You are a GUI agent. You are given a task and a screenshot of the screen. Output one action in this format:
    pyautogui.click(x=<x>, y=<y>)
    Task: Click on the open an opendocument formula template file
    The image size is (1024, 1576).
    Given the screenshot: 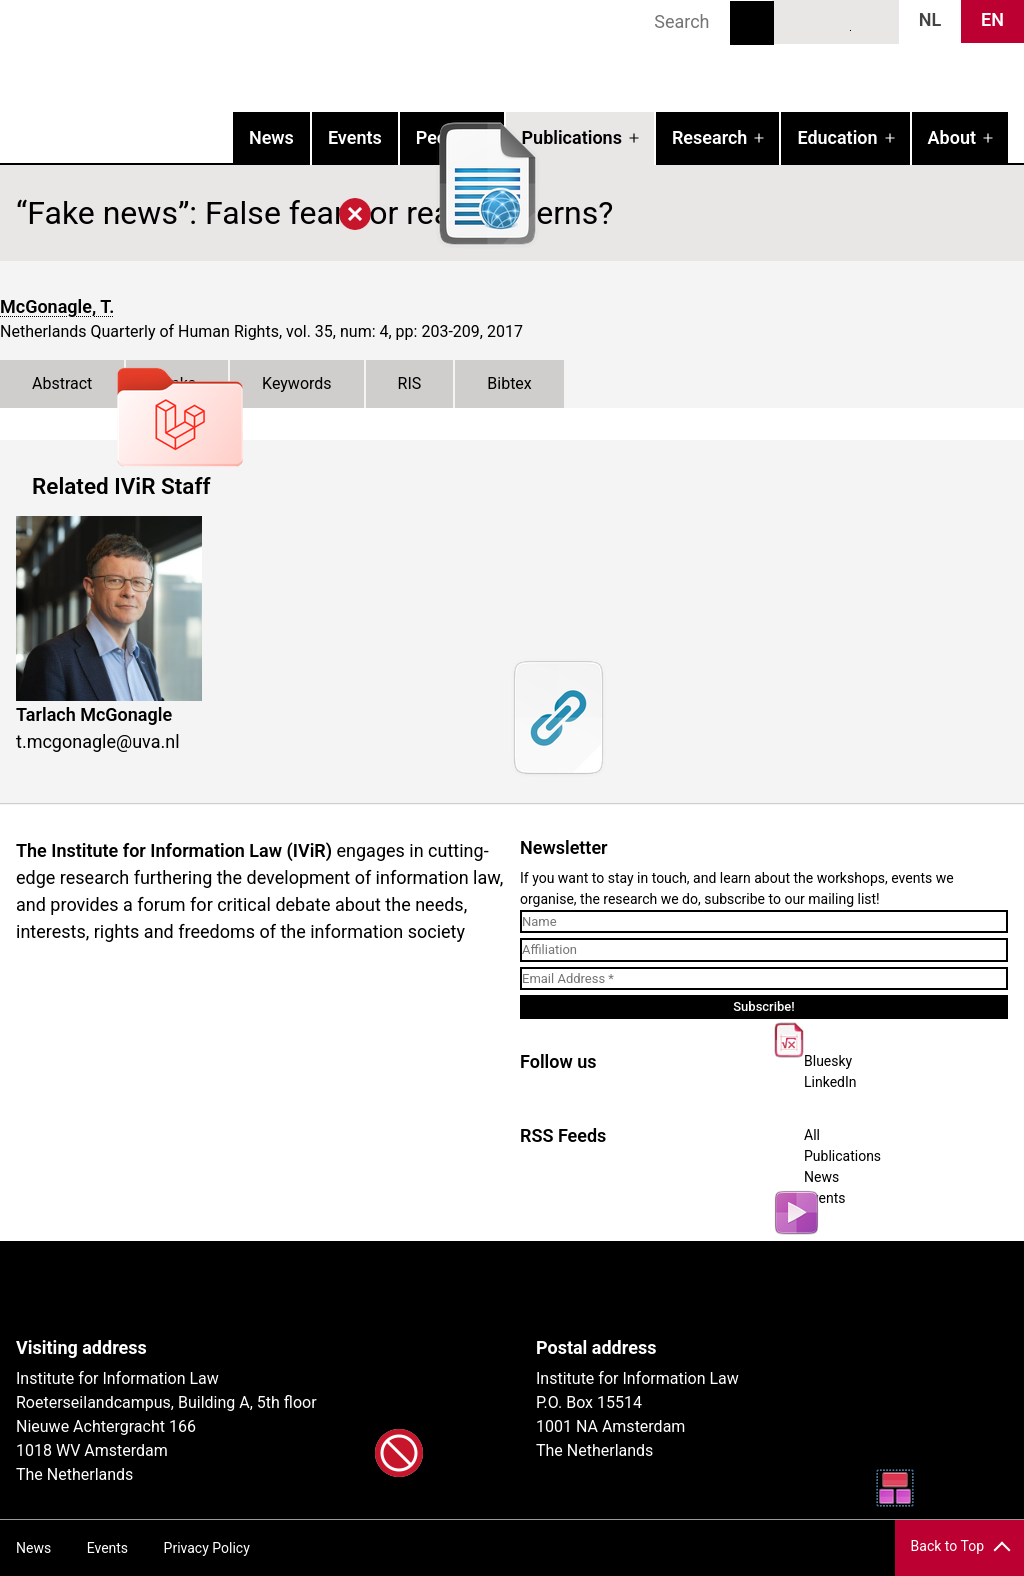 What is the action you would take?
    pyautogui.click(x=789, y=1040)
    